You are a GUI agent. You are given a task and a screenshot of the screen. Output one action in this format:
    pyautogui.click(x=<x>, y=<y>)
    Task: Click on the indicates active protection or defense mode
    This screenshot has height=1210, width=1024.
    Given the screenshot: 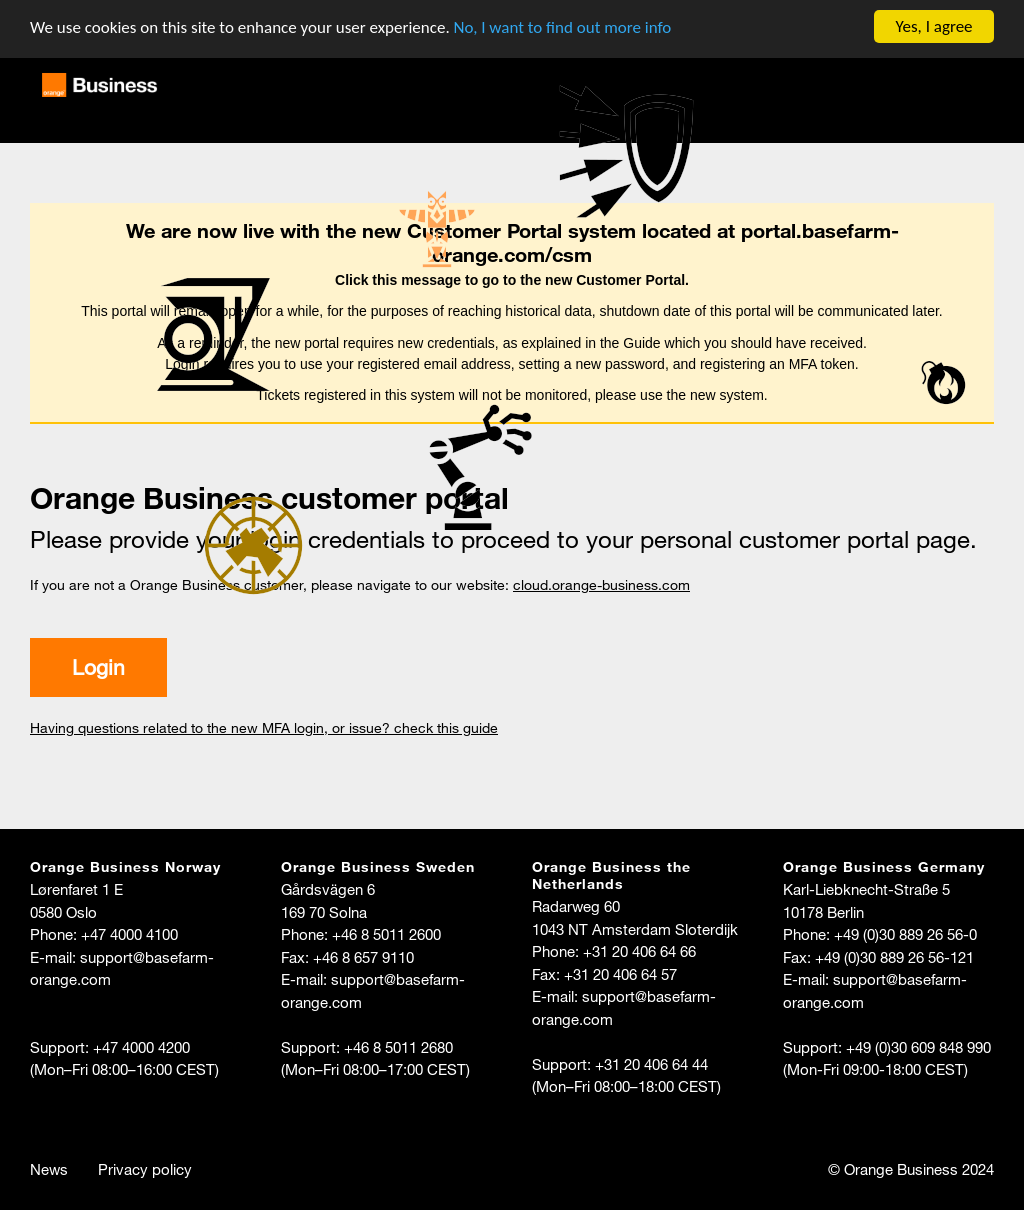 What is the action you would take?
    pyautogui.click(x=627, y=150)
    